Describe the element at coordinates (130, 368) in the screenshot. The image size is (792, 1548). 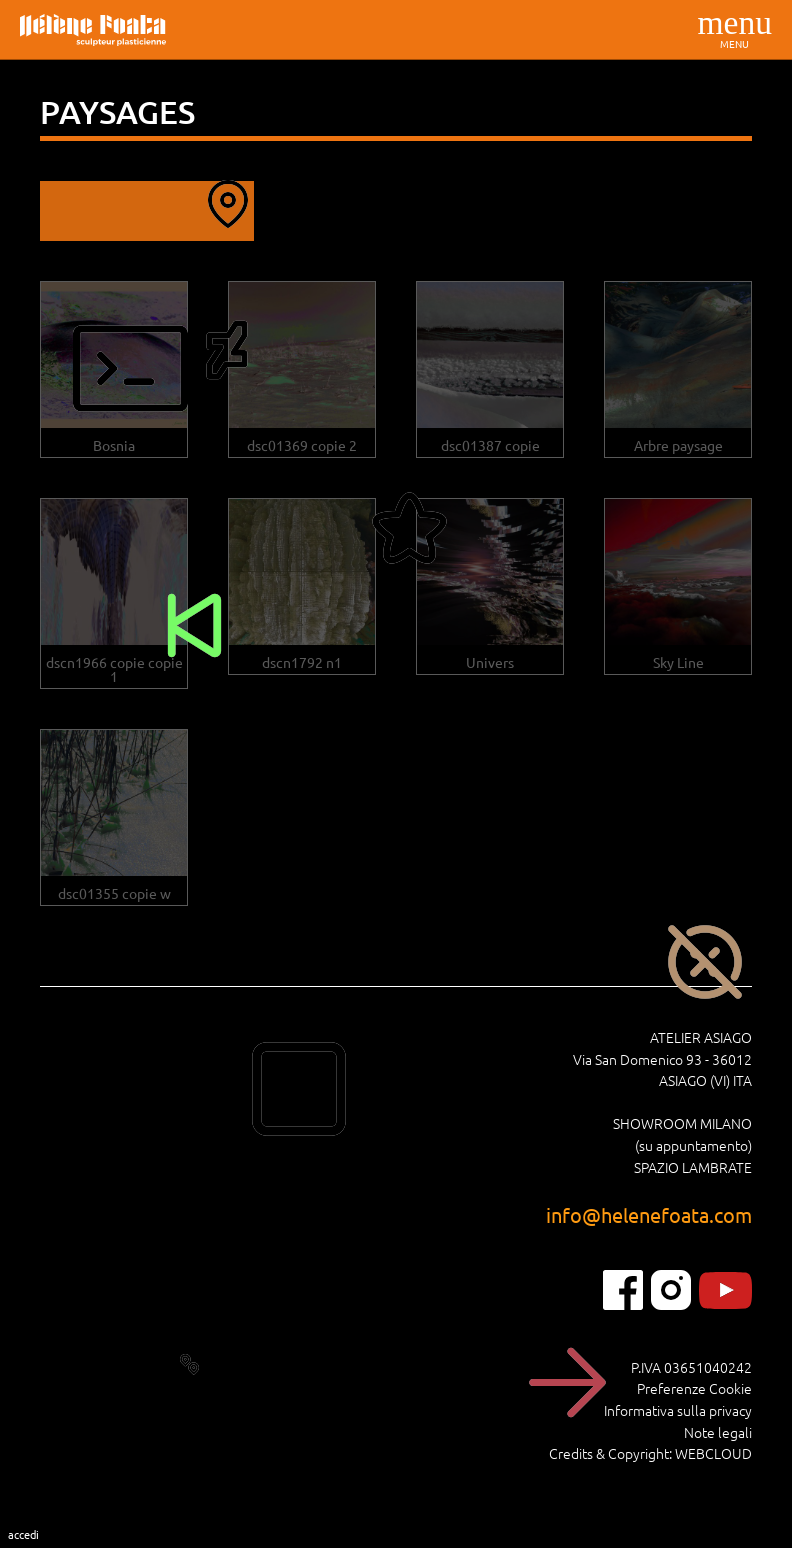
I see `open command line terminal` at that location.